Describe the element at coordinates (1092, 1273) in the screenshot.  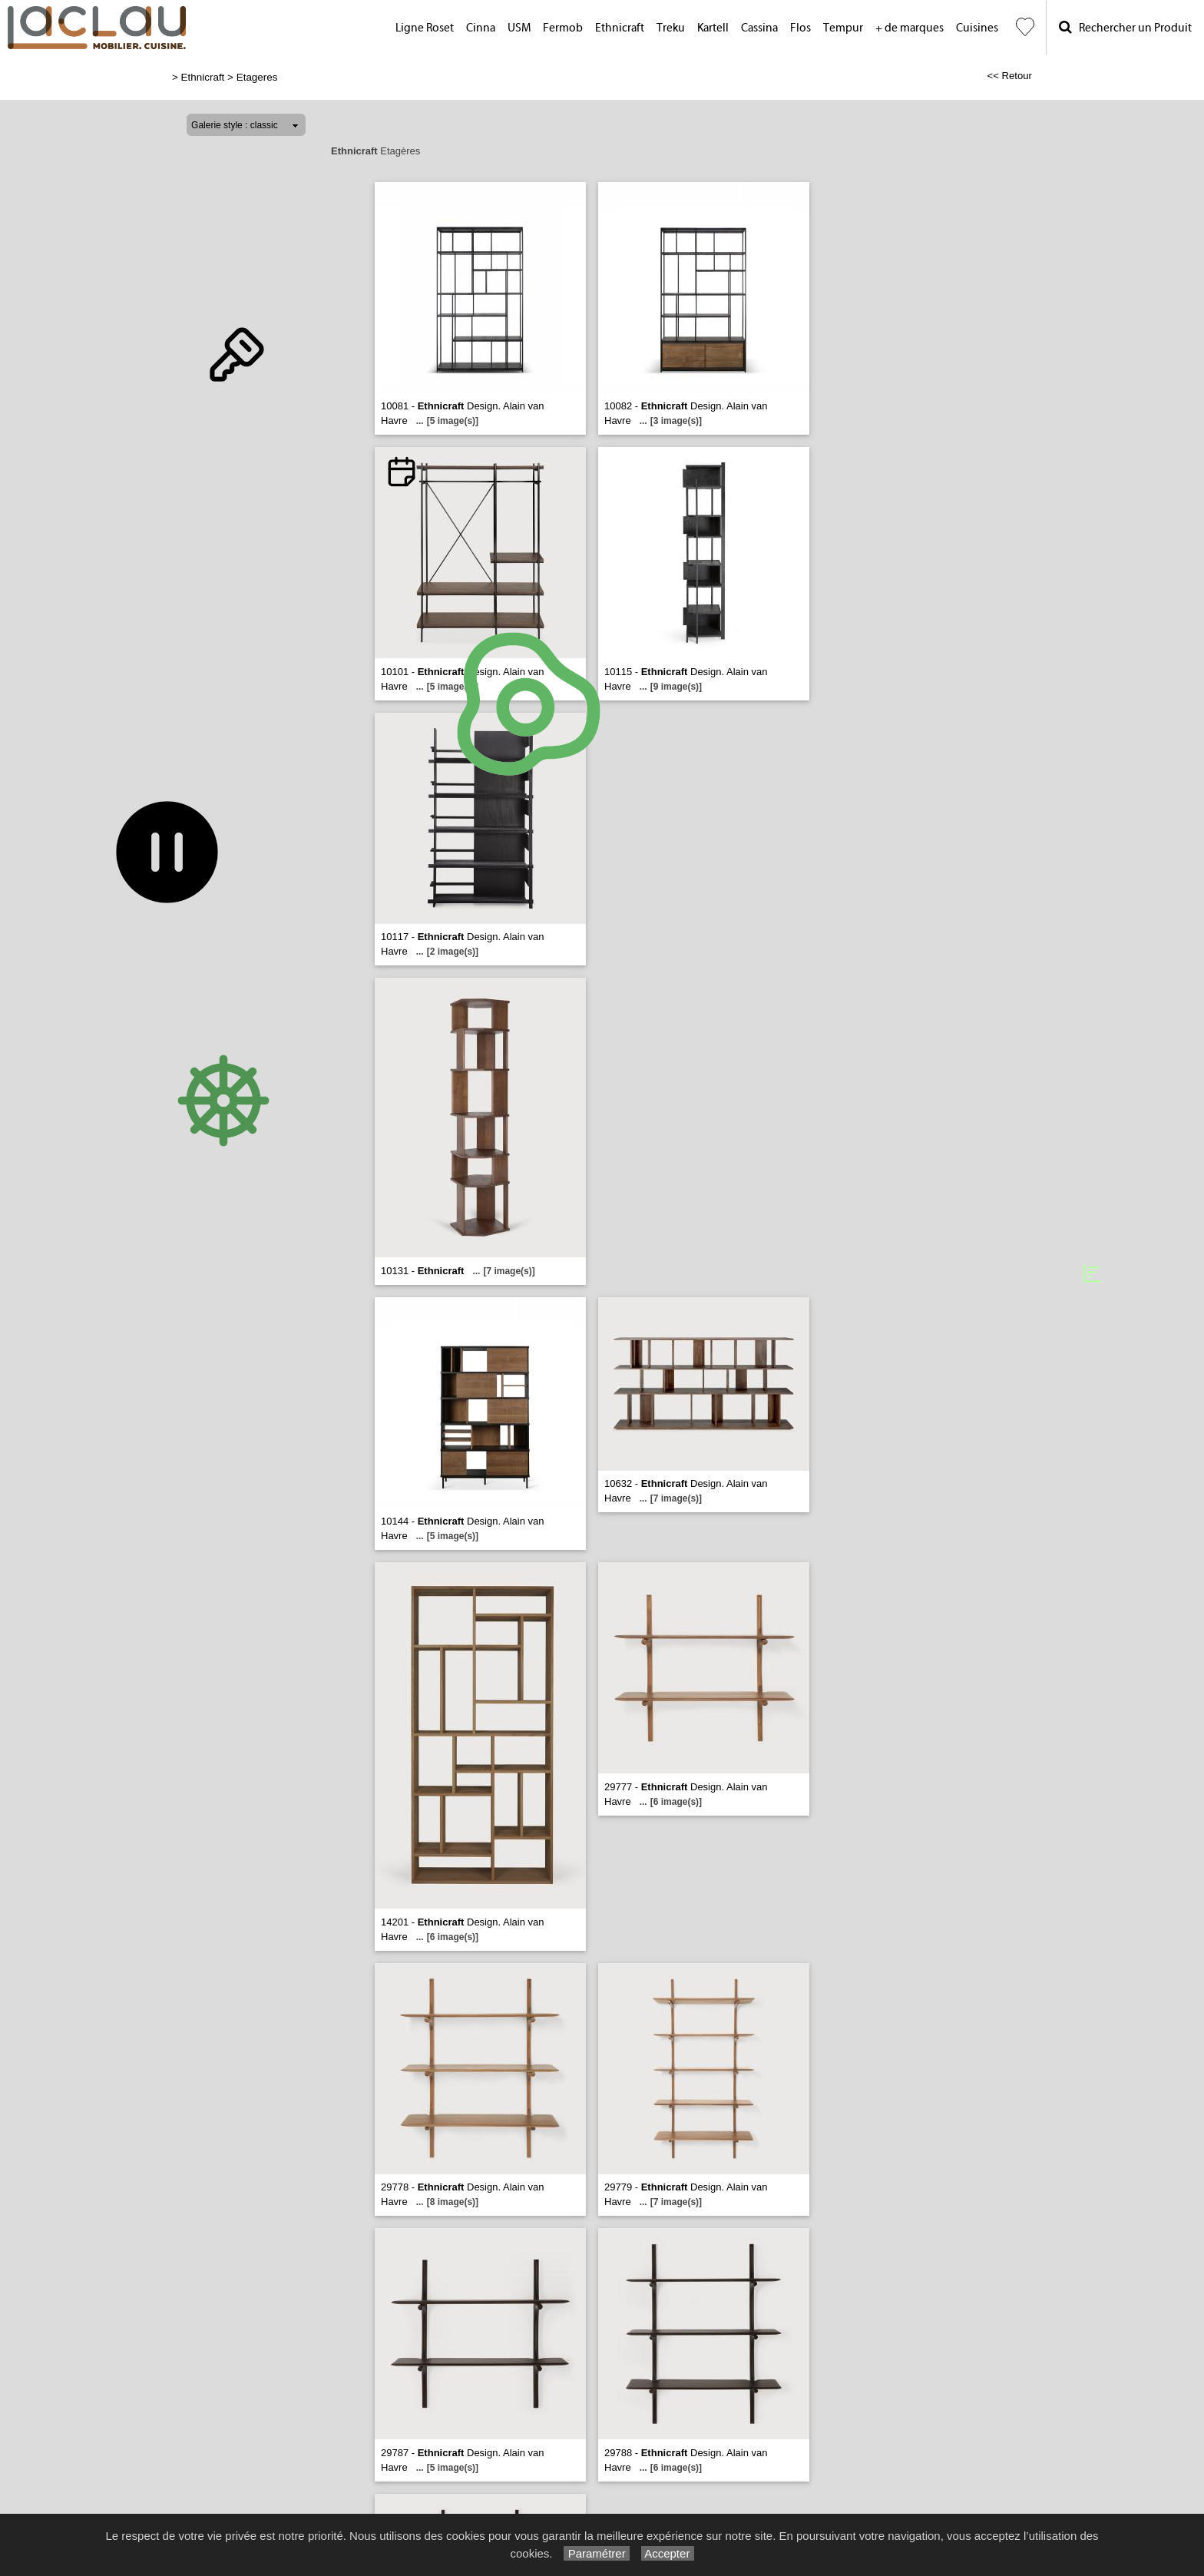
I see `view declining metrics or statistics` at that location.